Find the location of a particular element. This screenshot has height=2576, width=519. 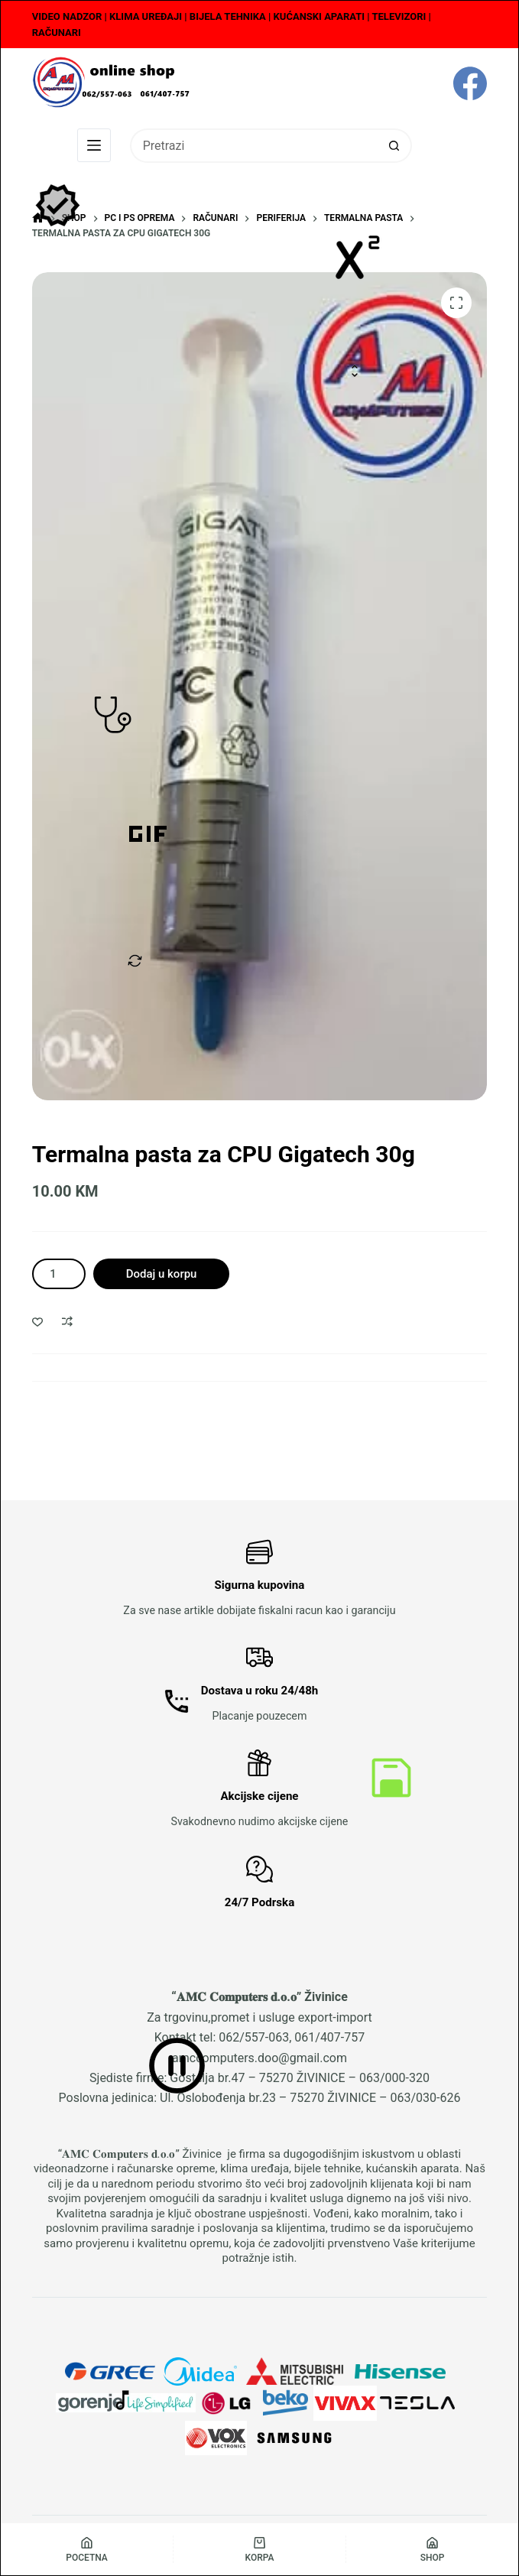

sync data across devices is located at coordinates (135, 960).